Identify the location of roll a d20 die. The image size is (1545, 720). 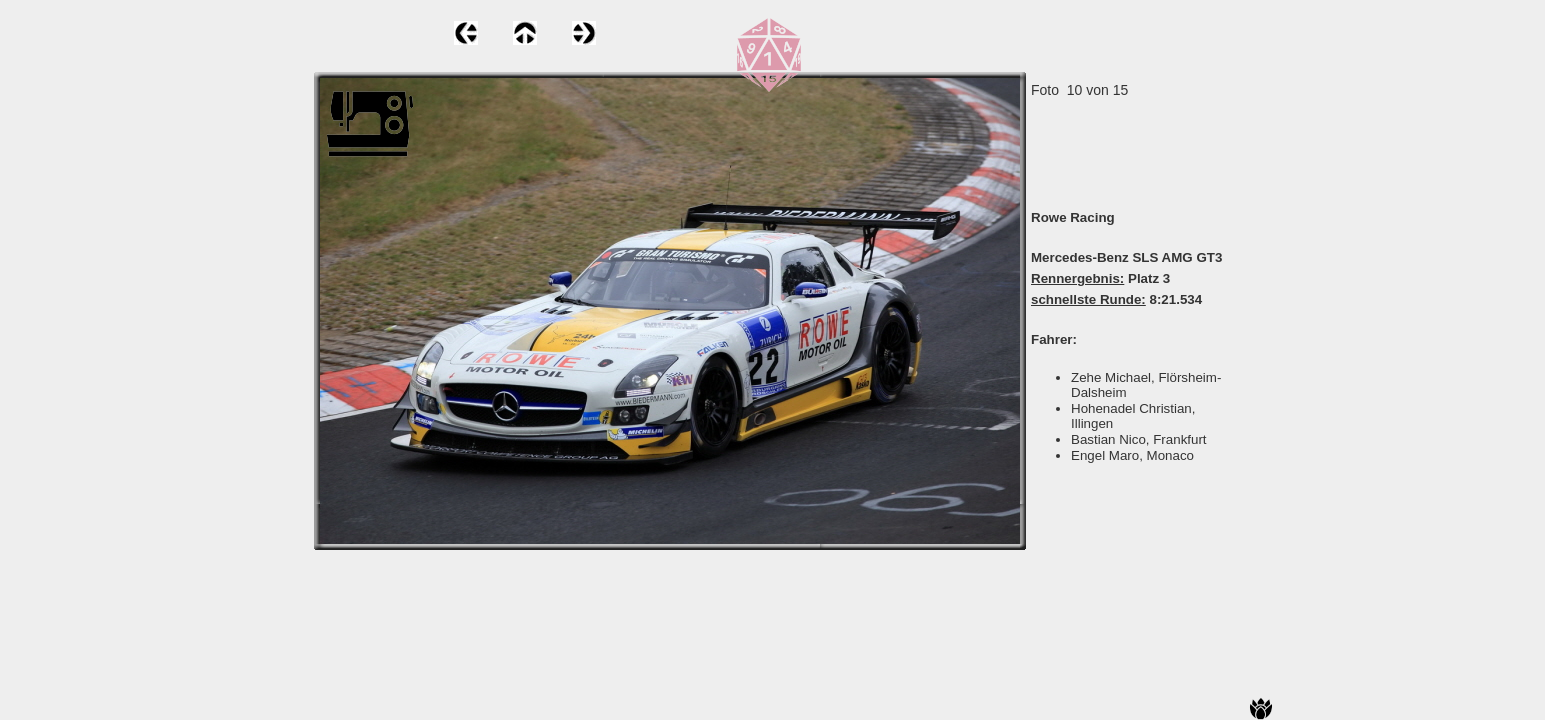
(769, 55).